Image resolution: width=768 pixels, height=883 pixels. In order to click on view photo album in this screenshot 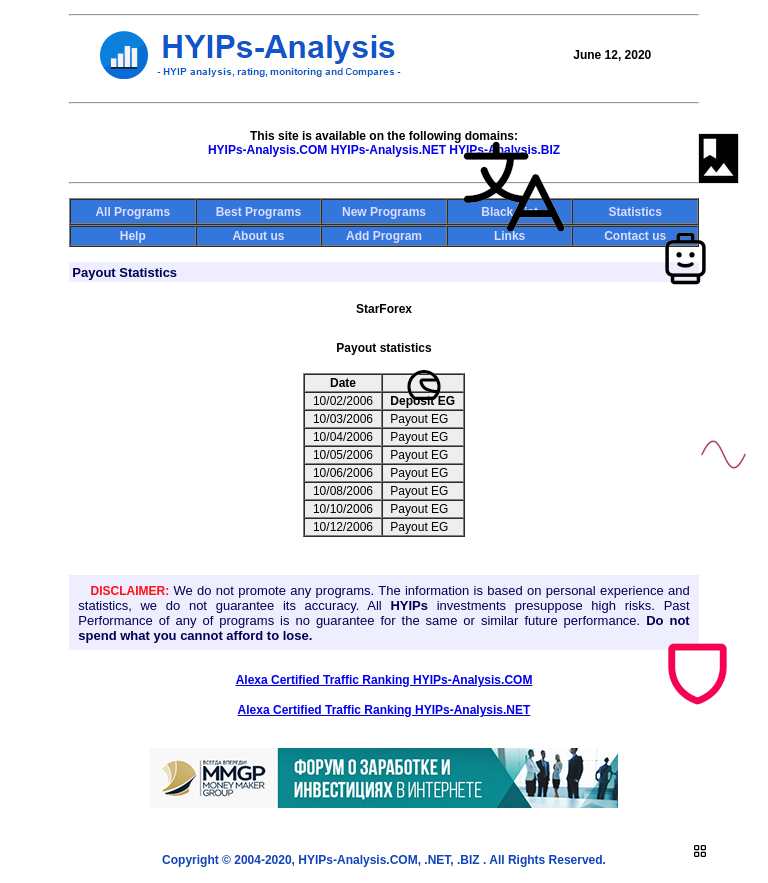, I will do `click(718, 158)`.